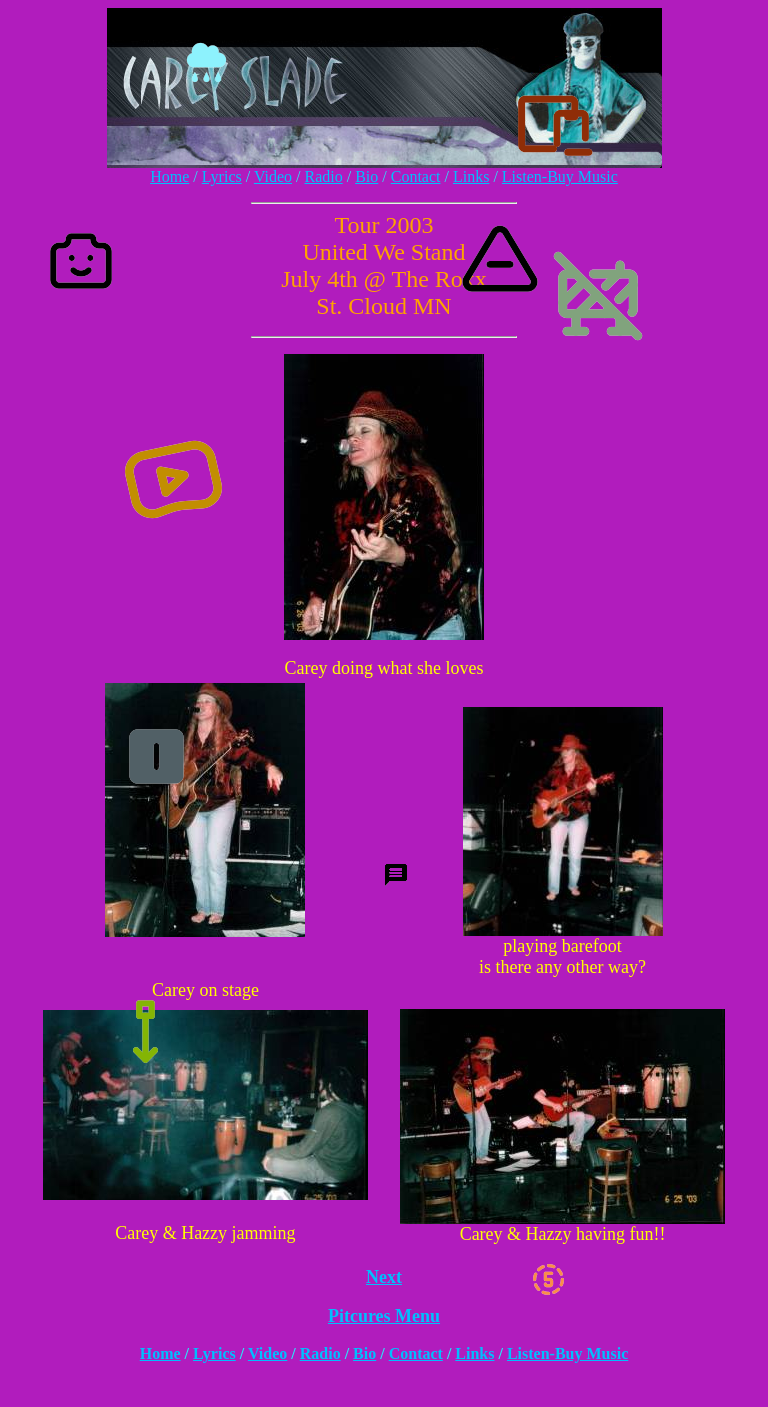 This screenshot has width=768, height=1407. Describe the element at coordinates (156, 756) in the screenshot. I see `access information or details` at that location.